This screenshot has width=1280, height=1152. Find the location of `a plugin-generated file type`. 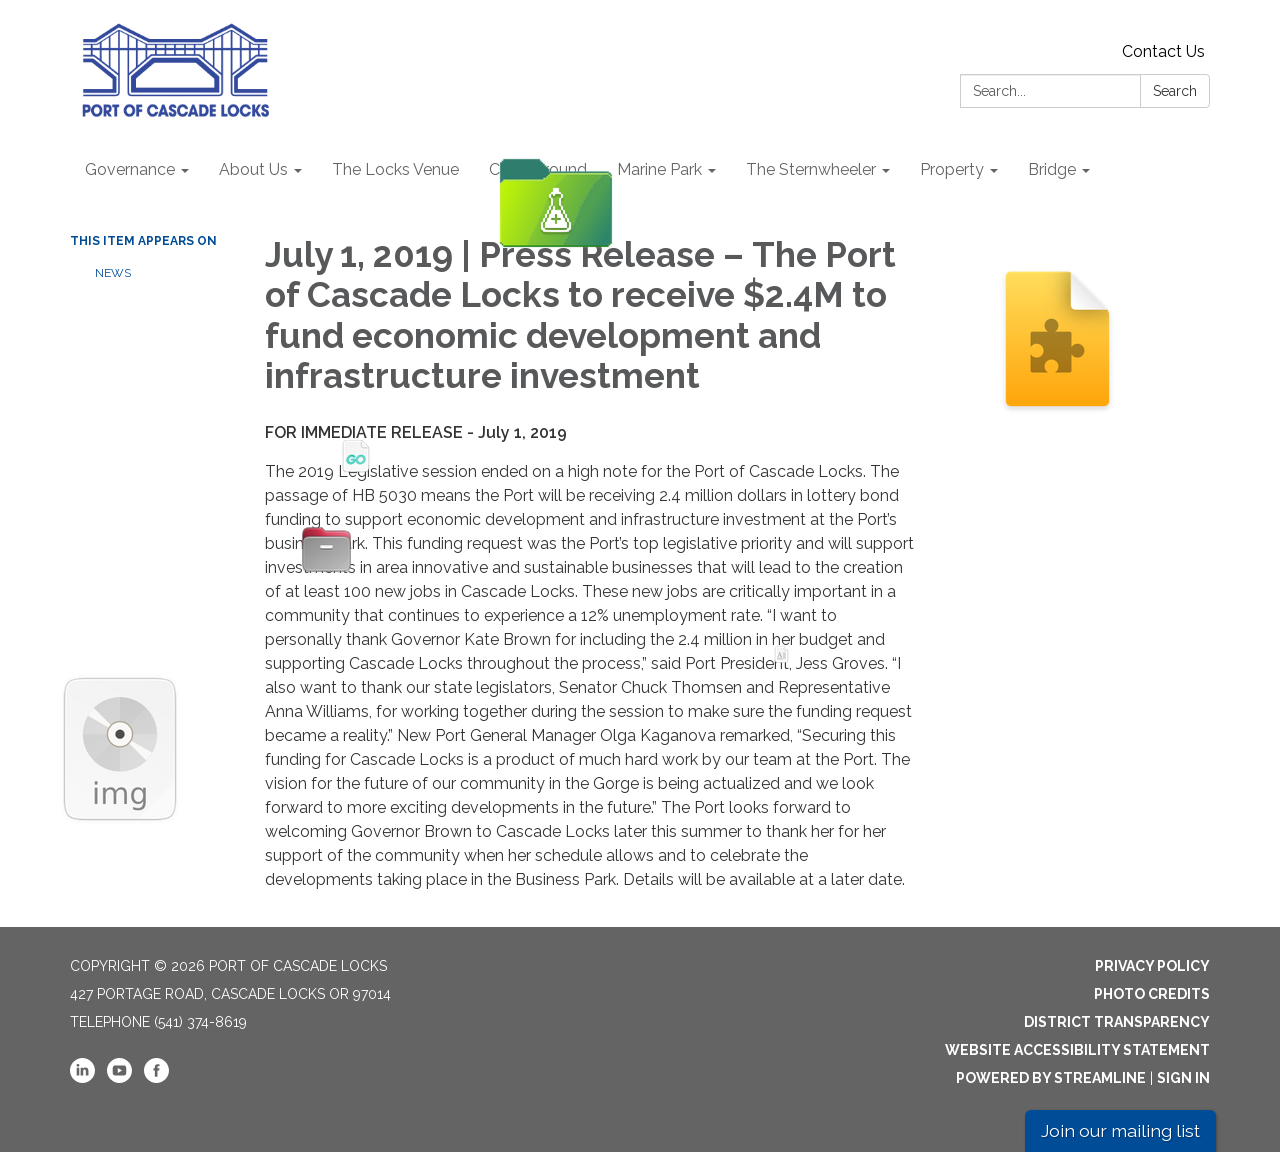

a plugin-generated file type is located at coordinates (1057, 341).